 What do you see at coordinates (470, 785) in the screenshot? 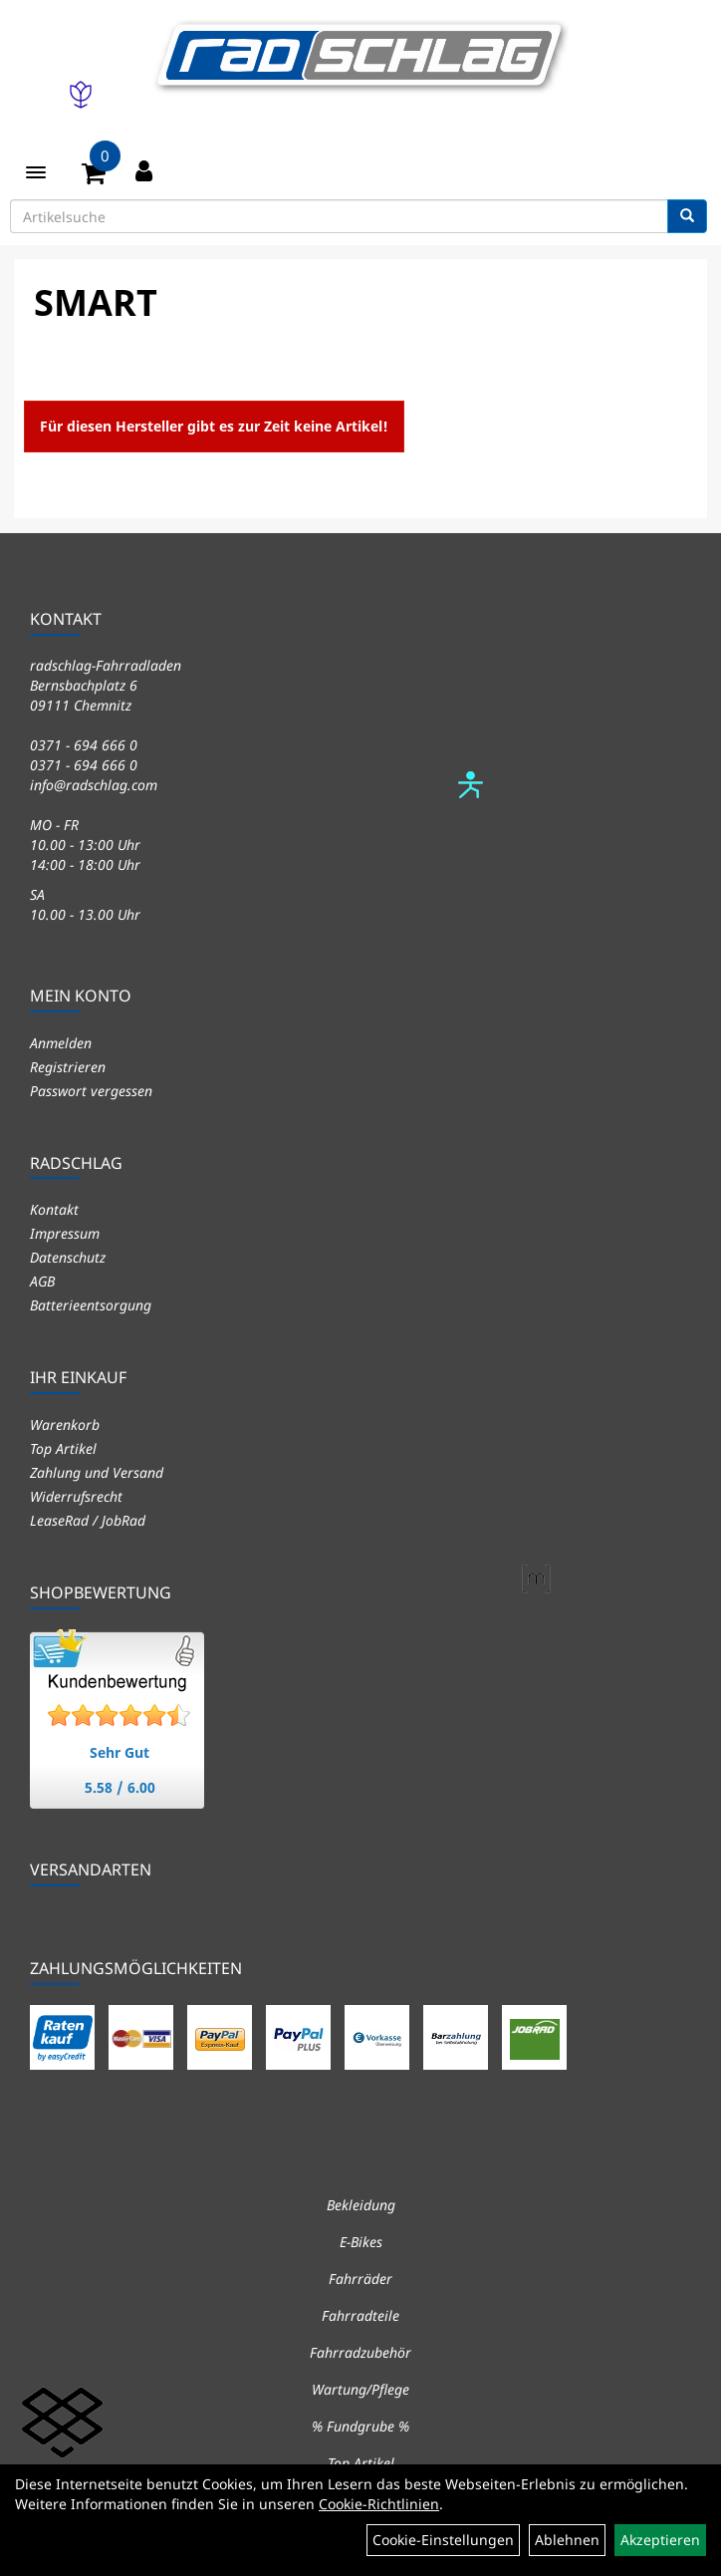
I see `access tai chi or meditation exercises` at bounding box center [470, 785].